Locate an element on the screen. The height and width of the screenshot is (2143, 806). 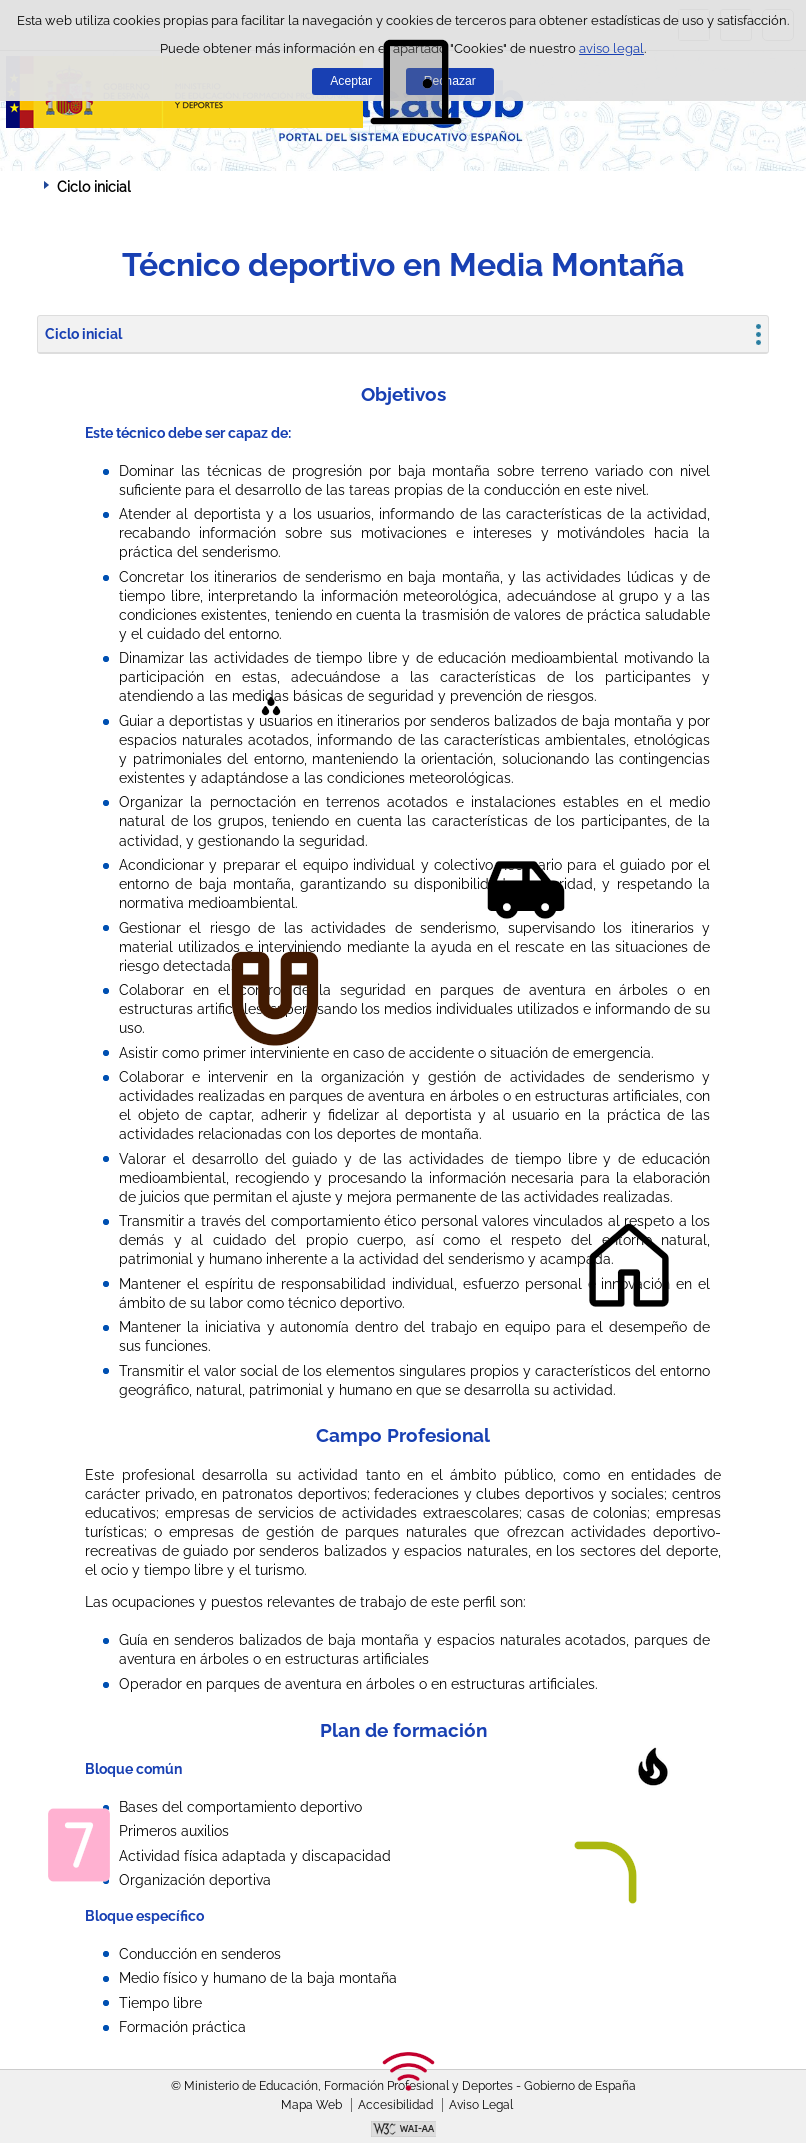
navigate to home screen is located at coordinates (629, 1267).